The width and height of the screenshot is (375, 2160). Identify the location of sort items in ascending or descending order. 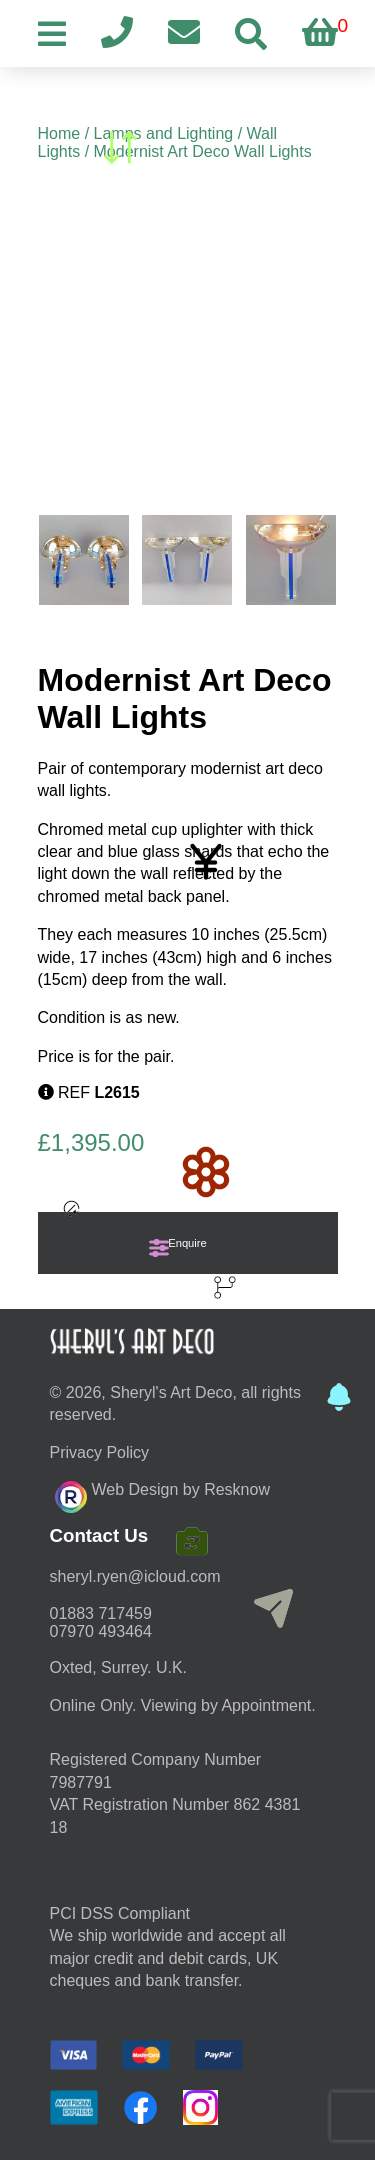
(120, 147).